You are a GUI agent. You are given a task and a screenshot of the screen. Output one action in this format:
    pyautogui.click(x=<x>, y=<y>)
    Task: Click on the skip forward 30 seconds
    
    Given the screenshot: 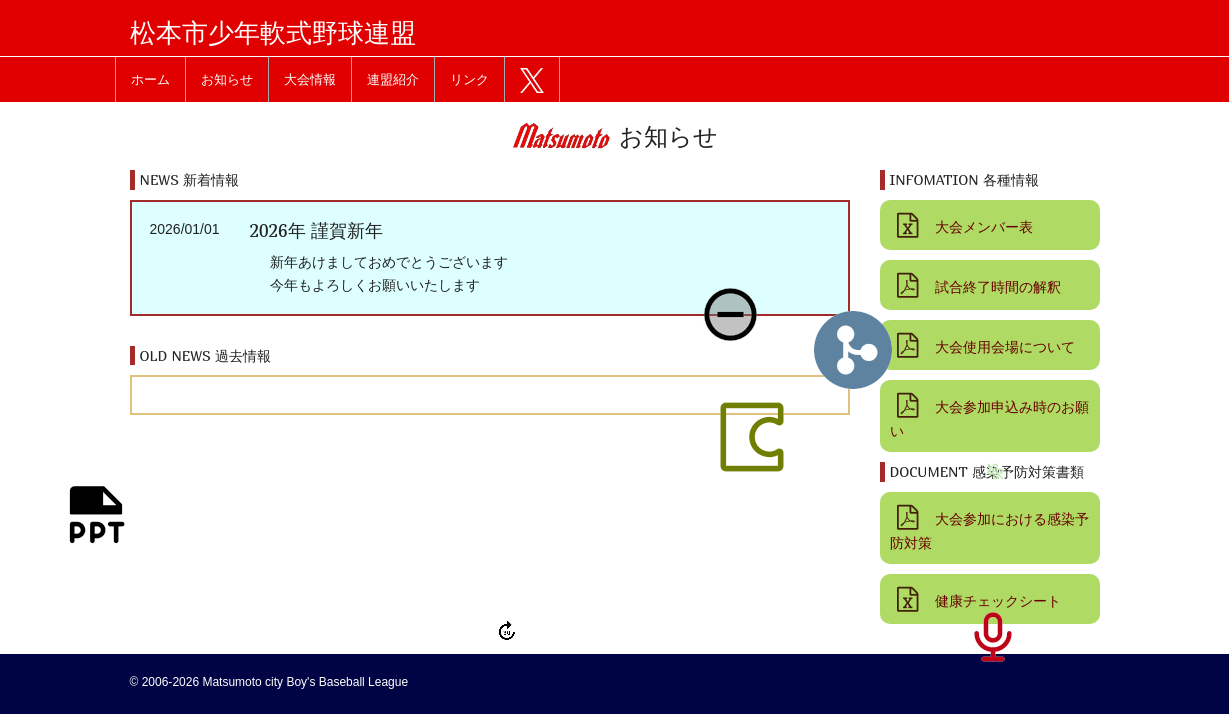 What is the action you would take?
    pyautogui.click(x=507, y=631)
    